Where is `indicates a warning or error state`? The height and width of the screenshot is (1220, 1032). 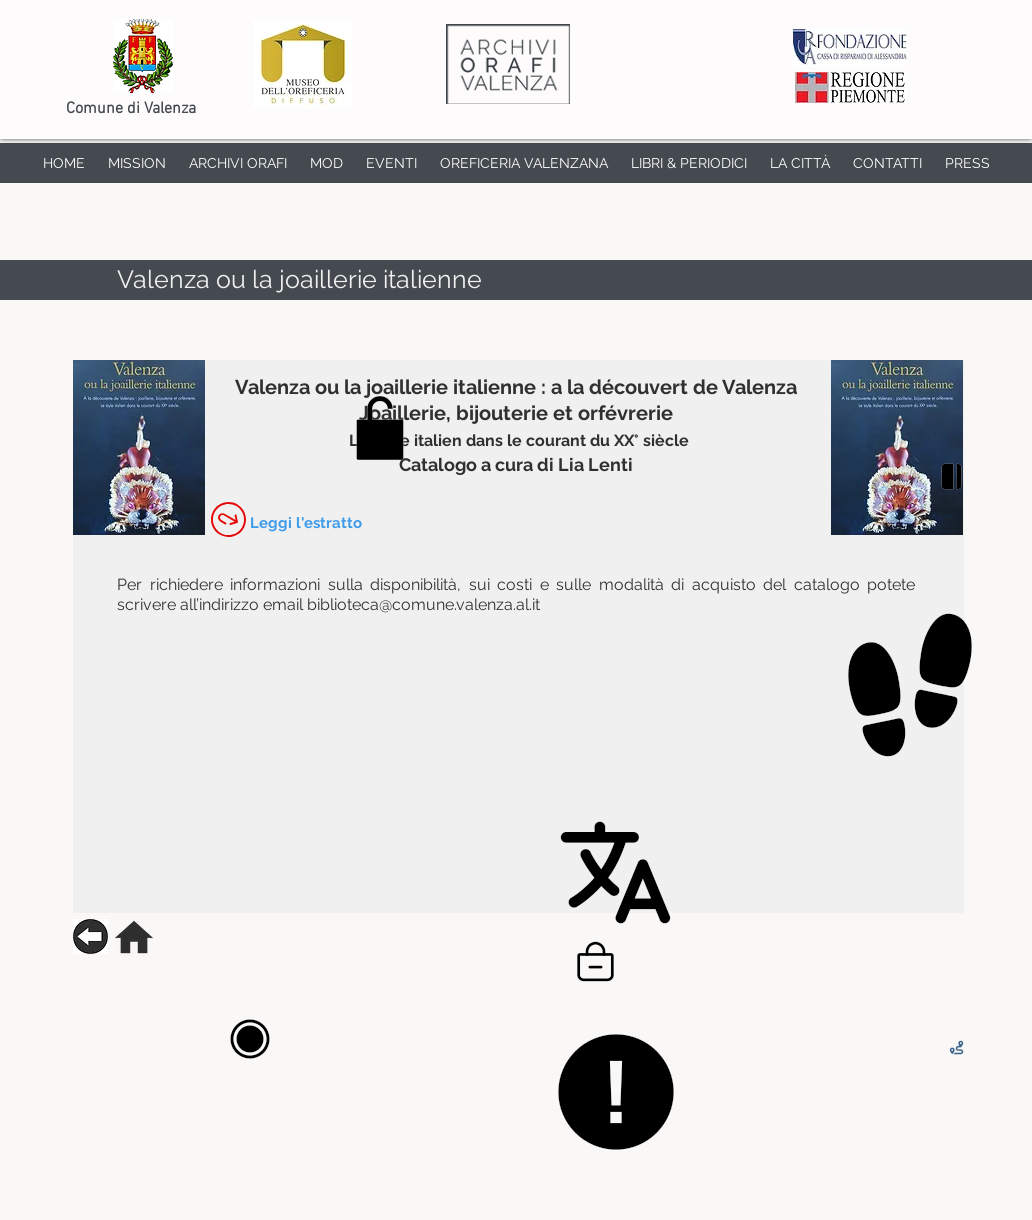
indicates a warning or error state is located at coordinates (616, 1092).